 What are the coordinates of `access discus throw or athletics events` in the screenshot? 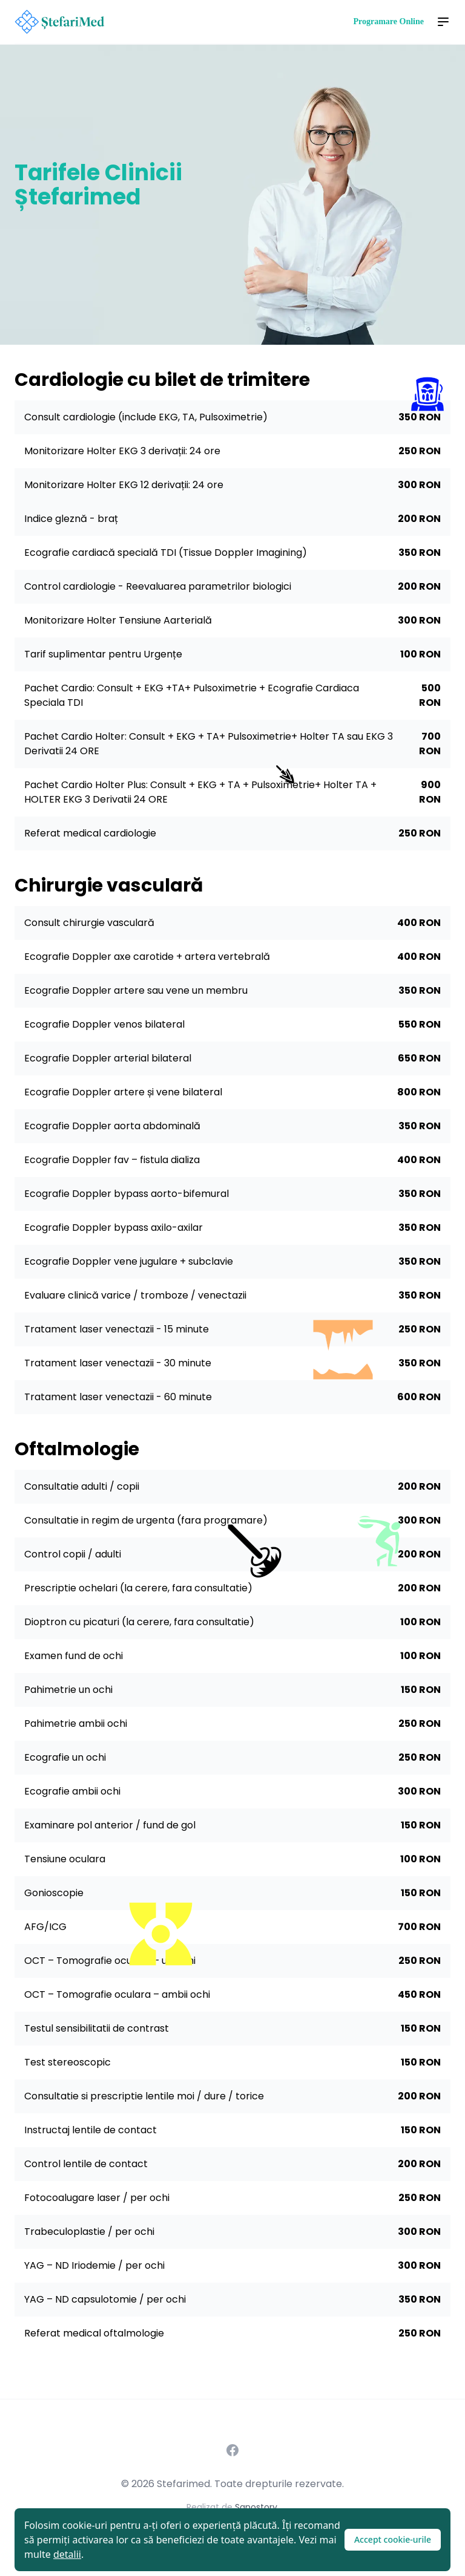 It's located at (379, 1541).